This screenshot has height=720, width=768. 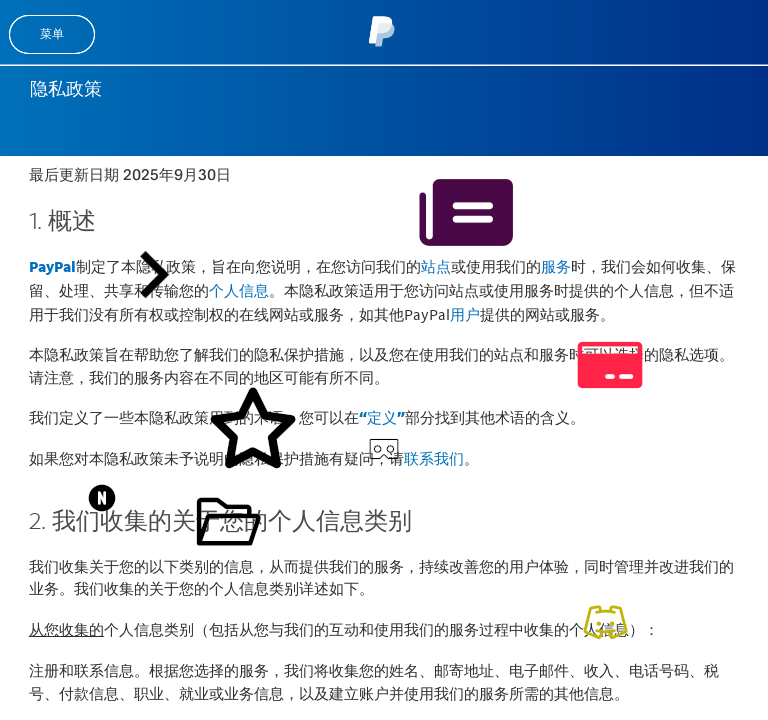 I want to click on view news or articles, so click(x=469, y=212).